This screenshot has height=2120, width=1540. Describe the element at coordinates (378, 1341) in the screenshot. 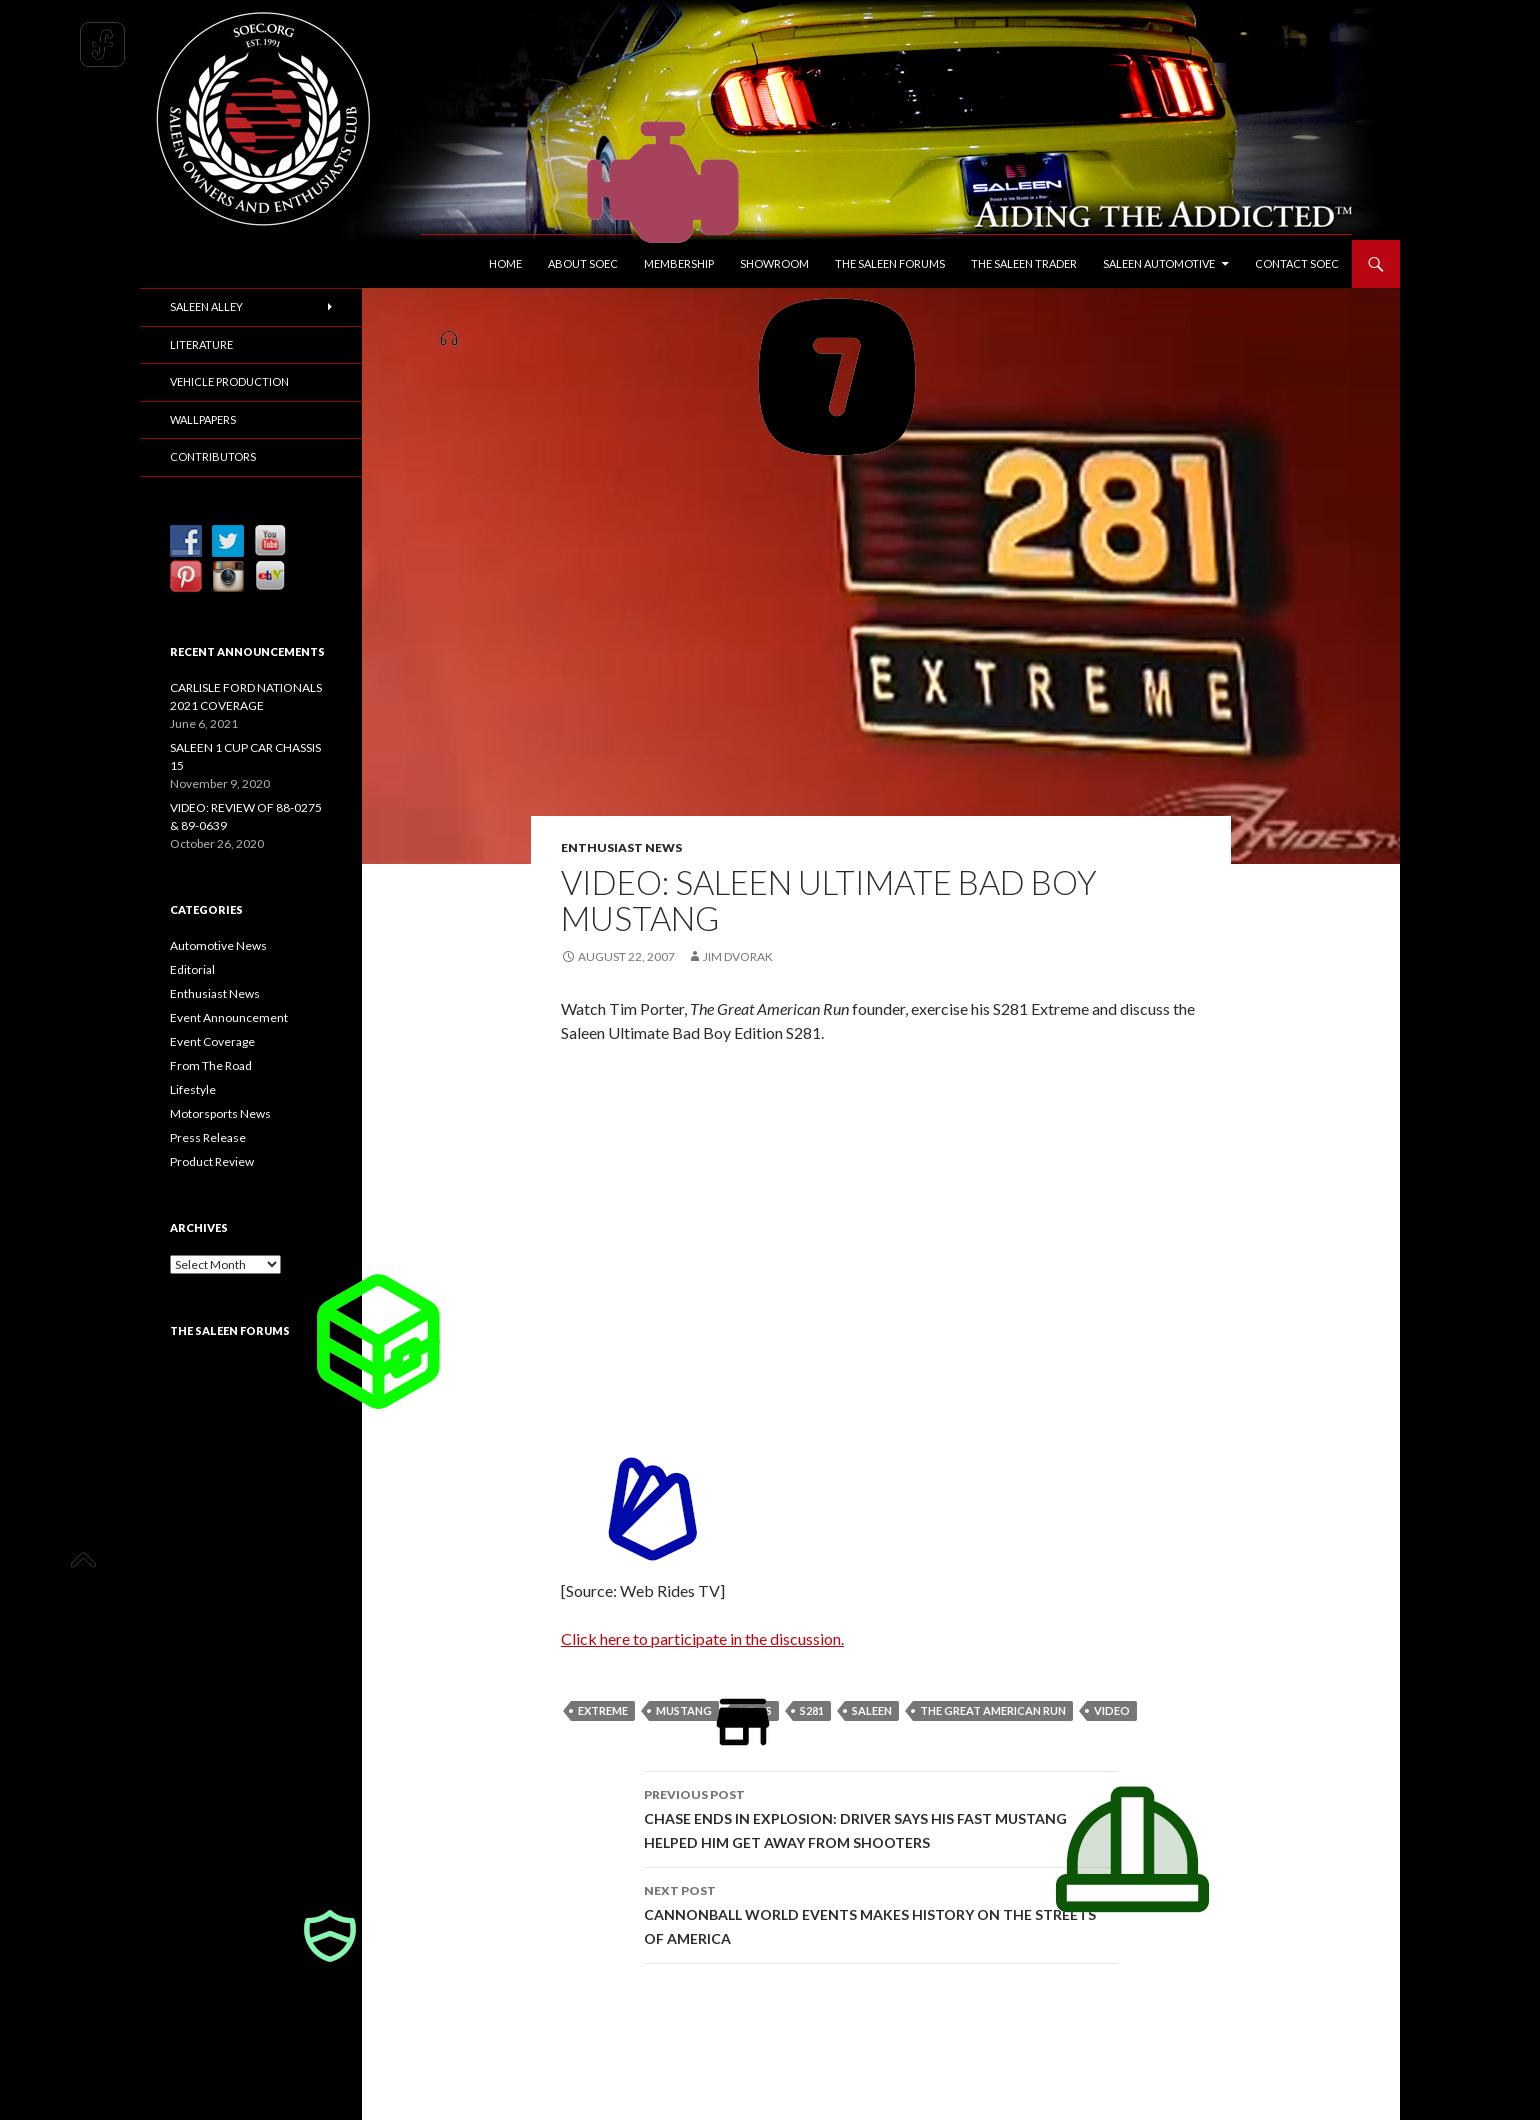

I see `open minecraft` at that location.